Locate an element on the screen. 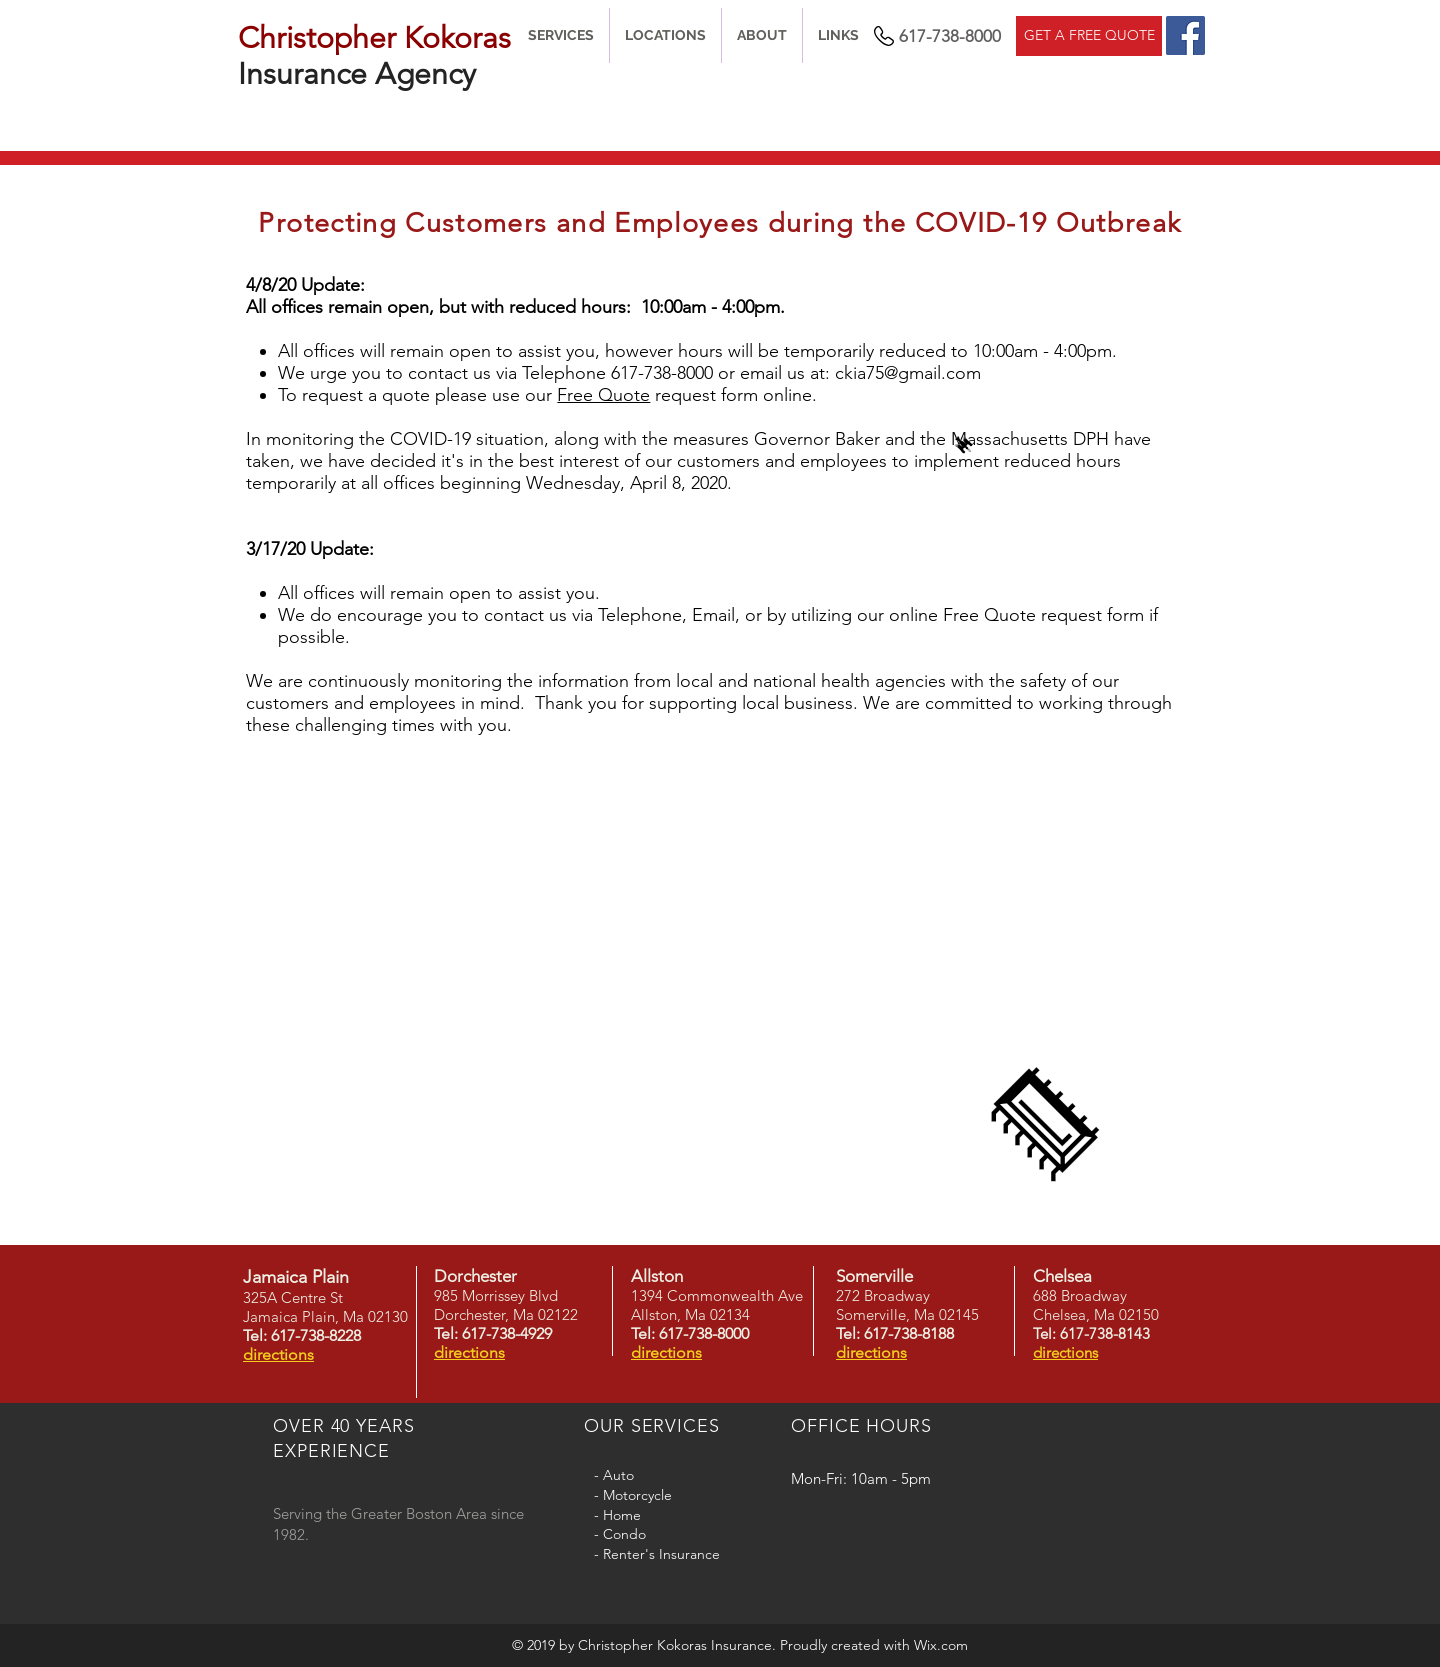  crow dive ability or attack skill is located at coordinates (963, 444).